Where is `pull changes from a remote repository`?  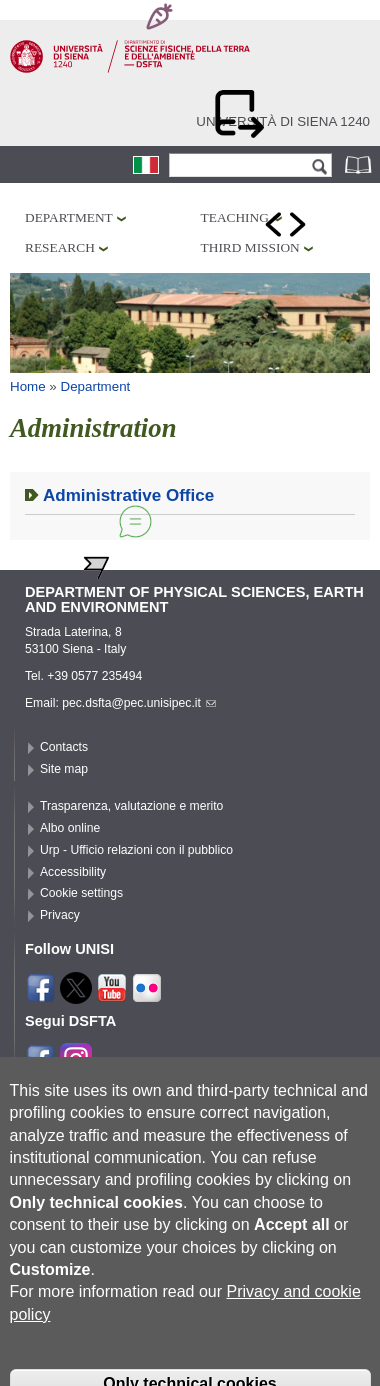
pull changes from a remote repository is located at coordinates (238, 116).